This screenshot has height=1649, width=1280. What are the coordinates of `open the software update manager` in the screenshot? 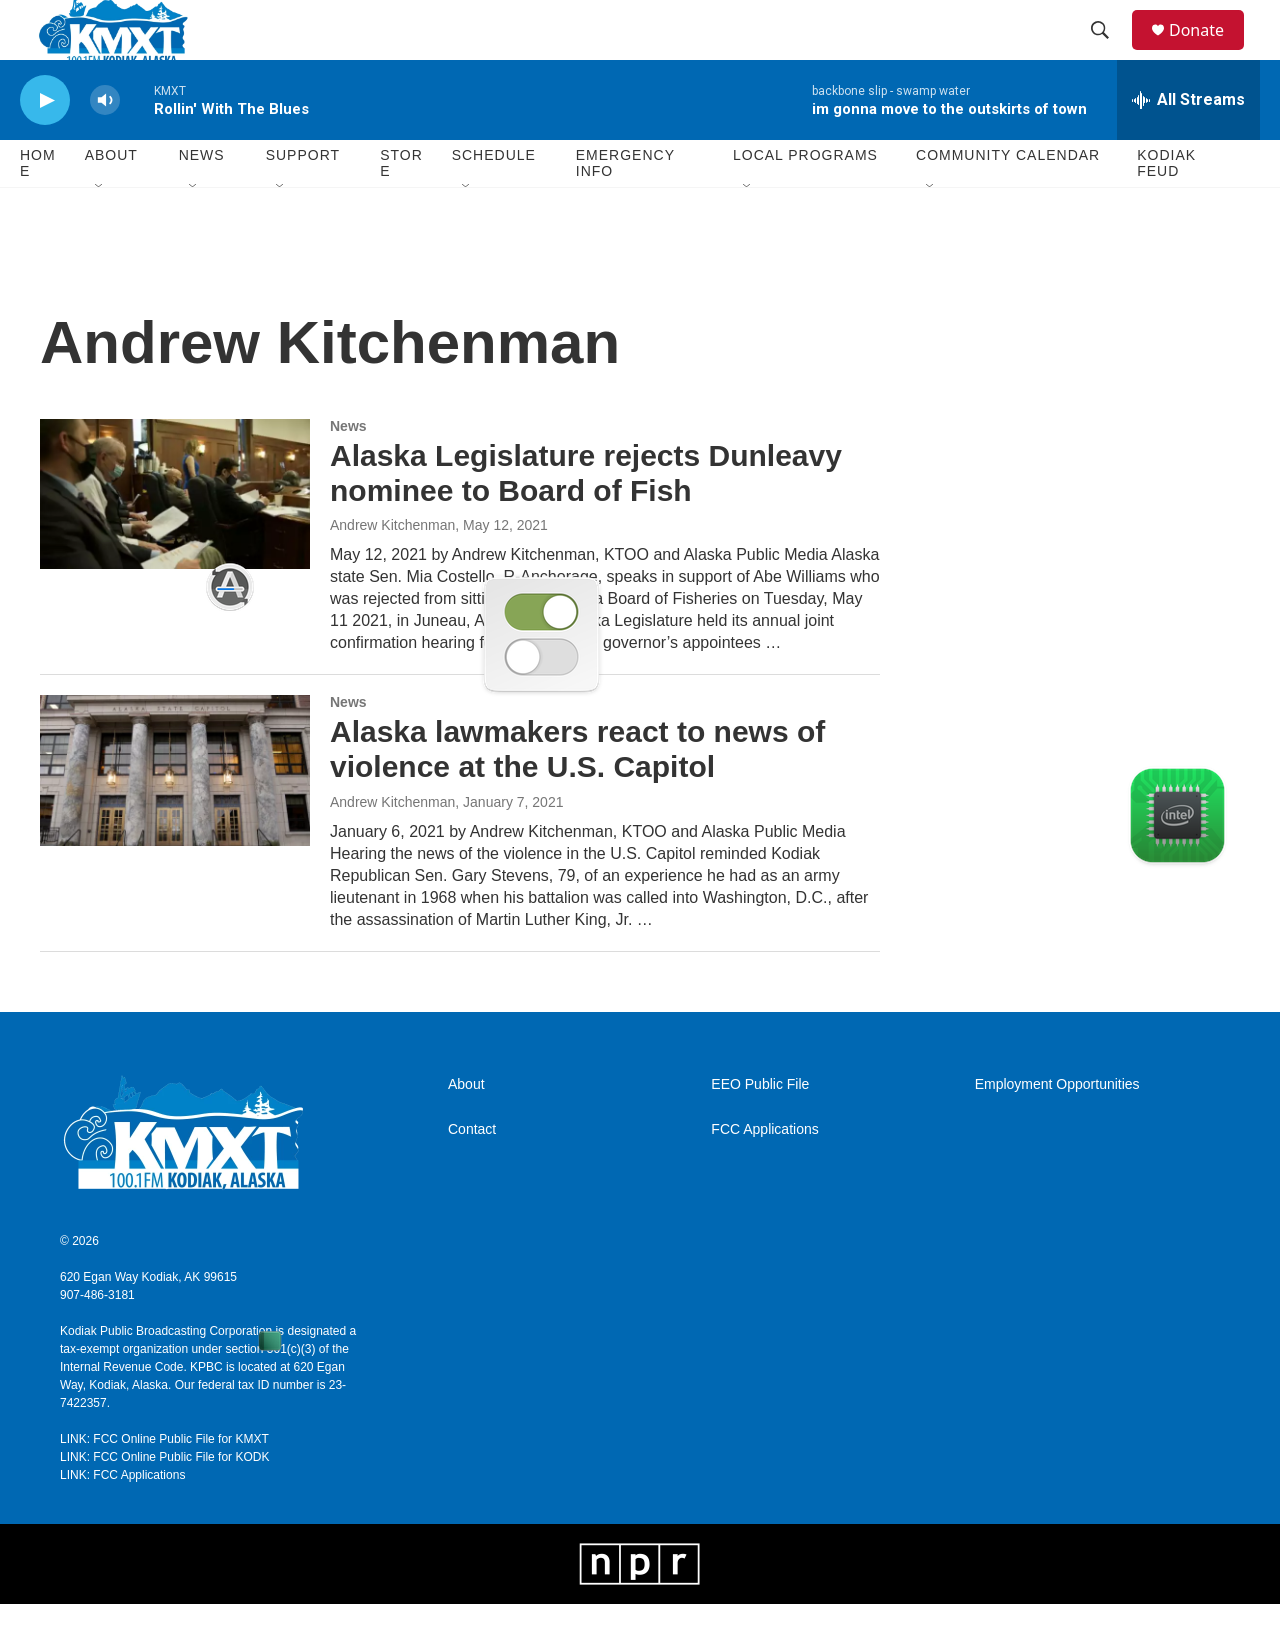 It's located at (230, 587).